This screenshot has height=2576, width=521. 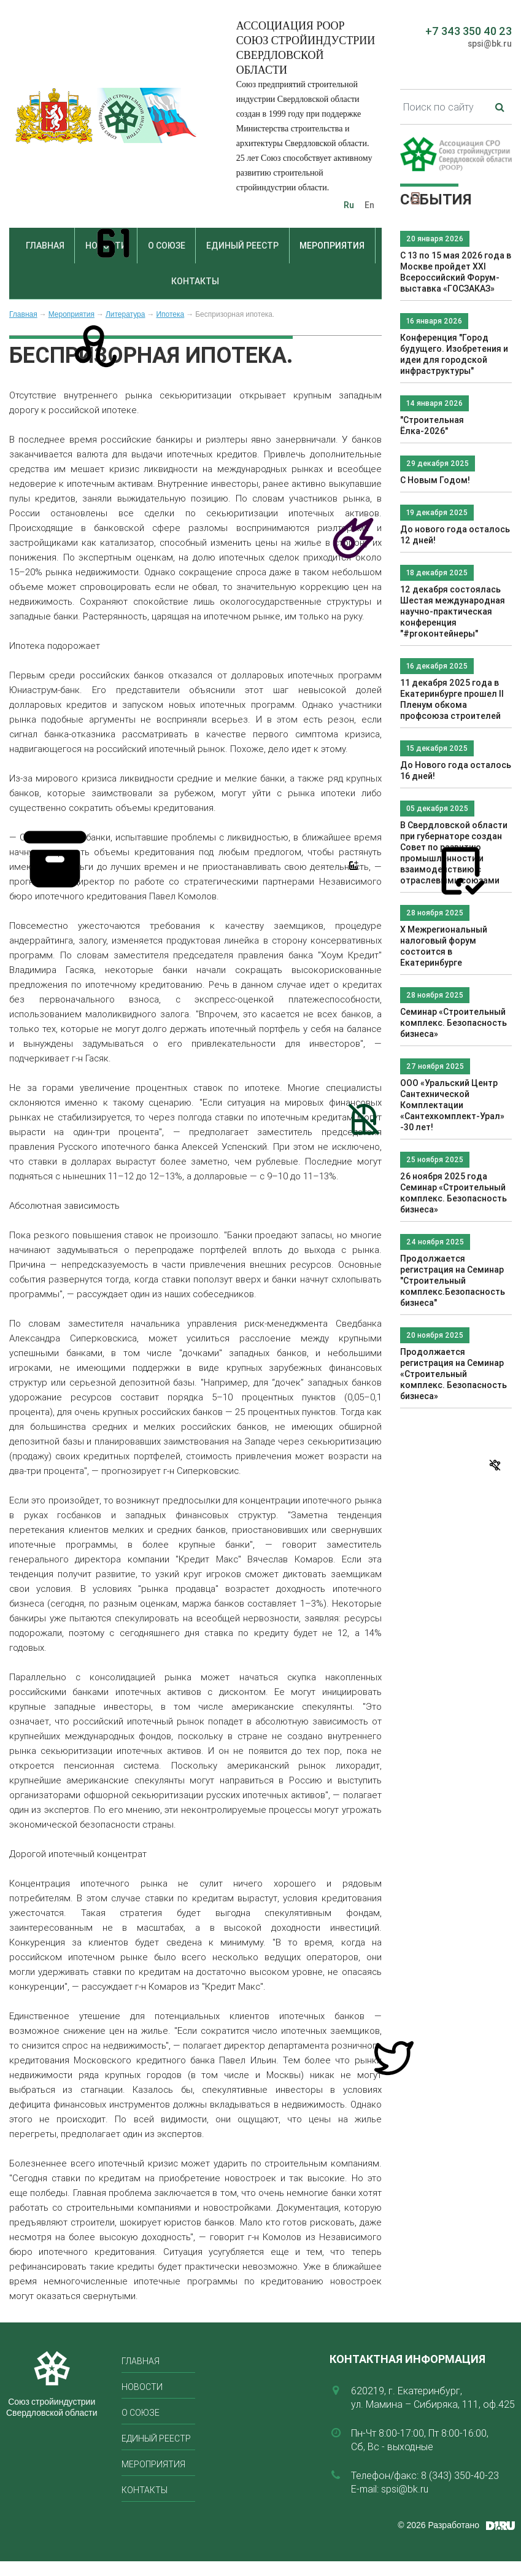 I want to click on archive this item, so click(x=55, y=859).